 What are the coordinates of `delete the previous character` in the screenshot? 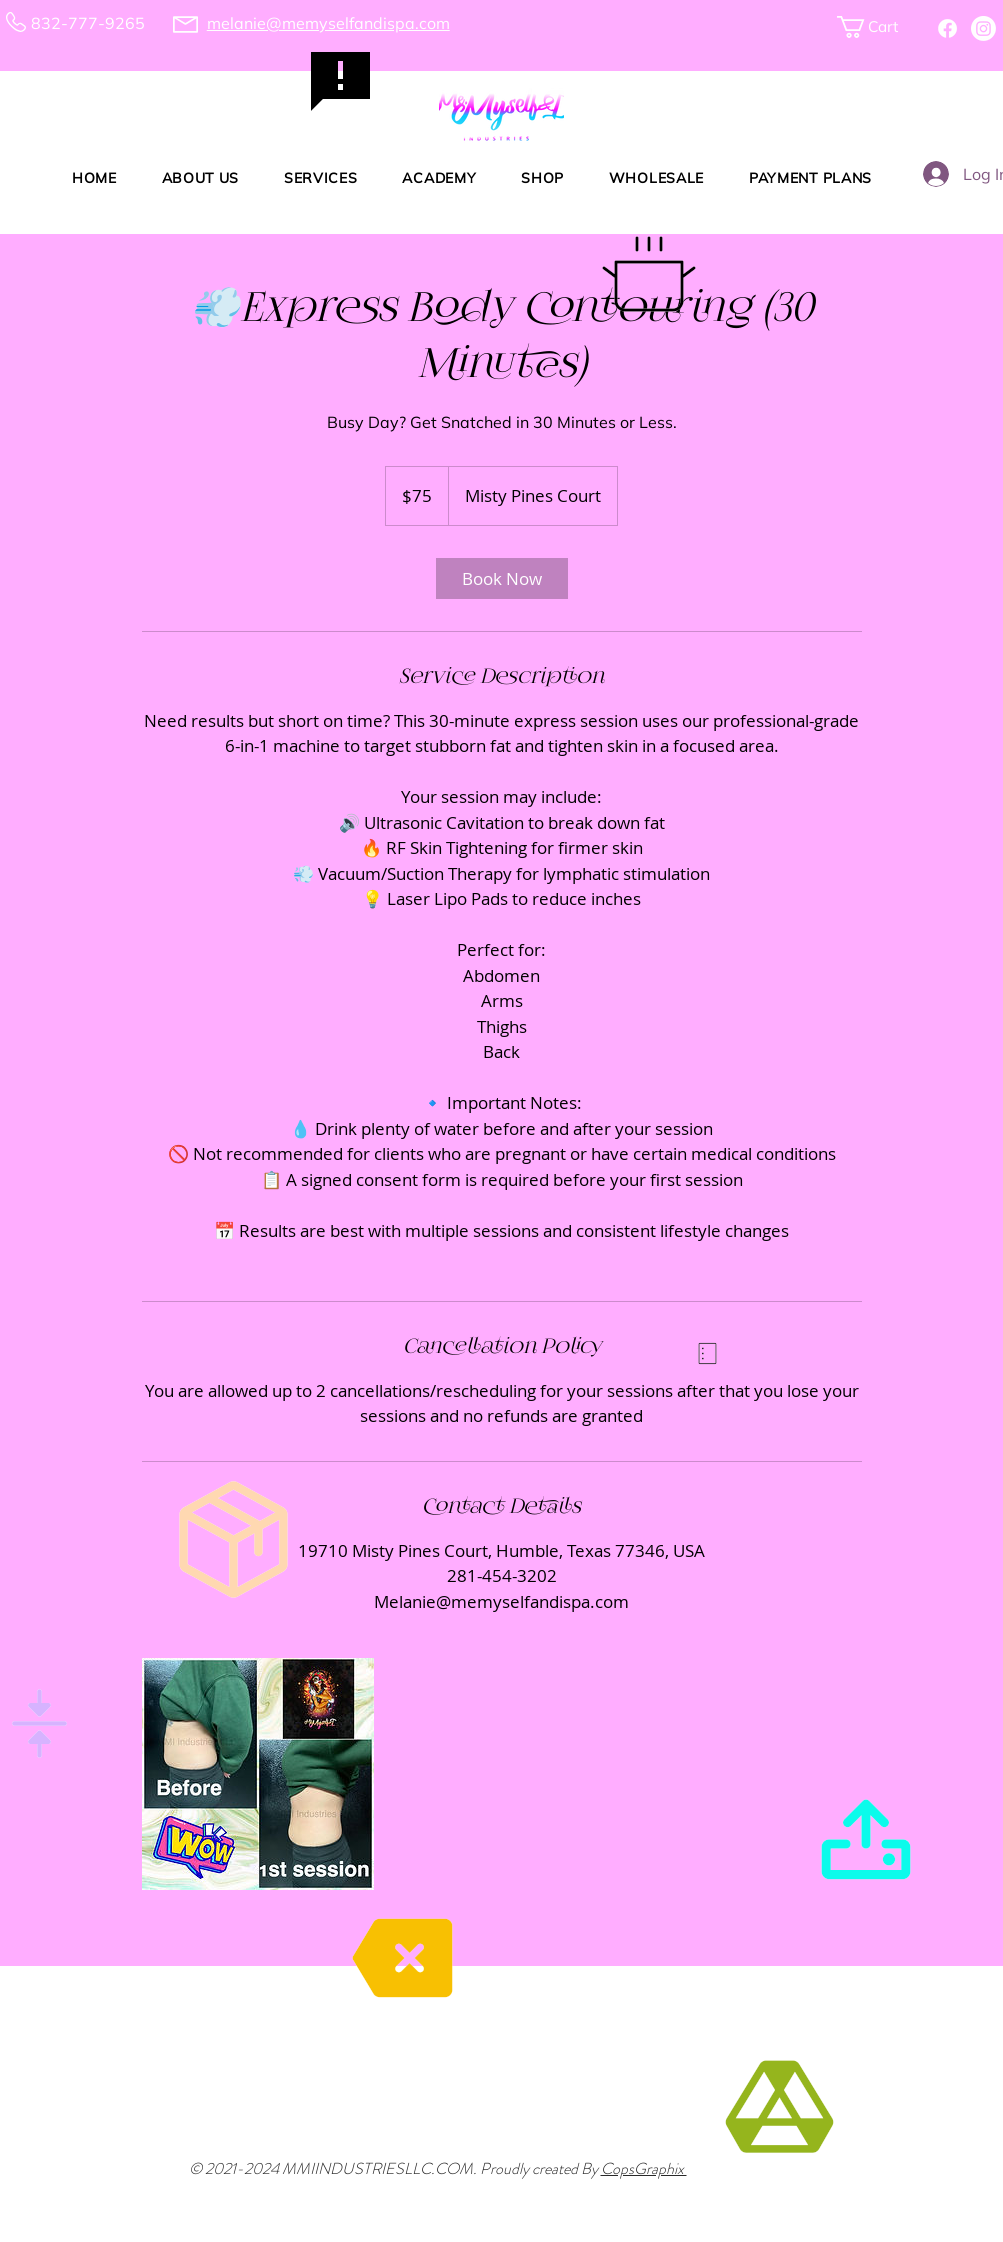 It's located at (406, 1958).